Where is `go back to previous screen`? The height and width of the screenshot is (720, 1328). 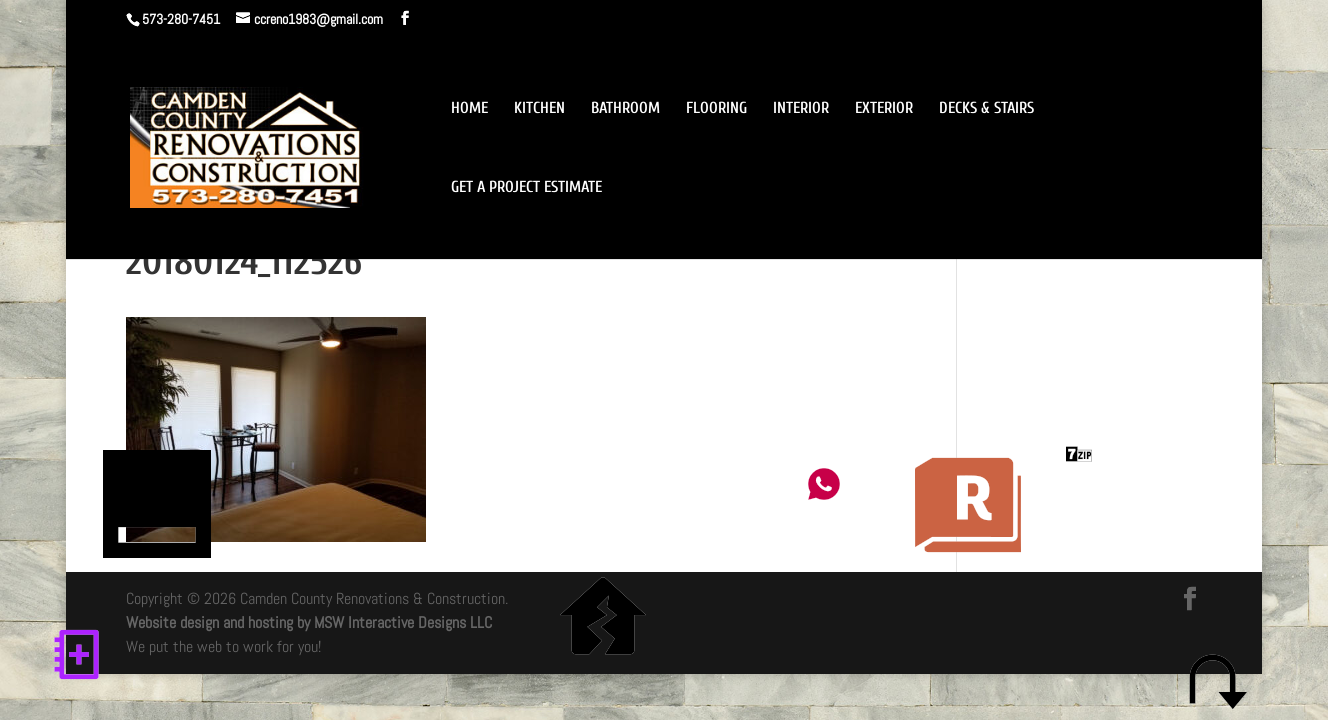
go back to previous screen is located at coordinates (1215, 680).